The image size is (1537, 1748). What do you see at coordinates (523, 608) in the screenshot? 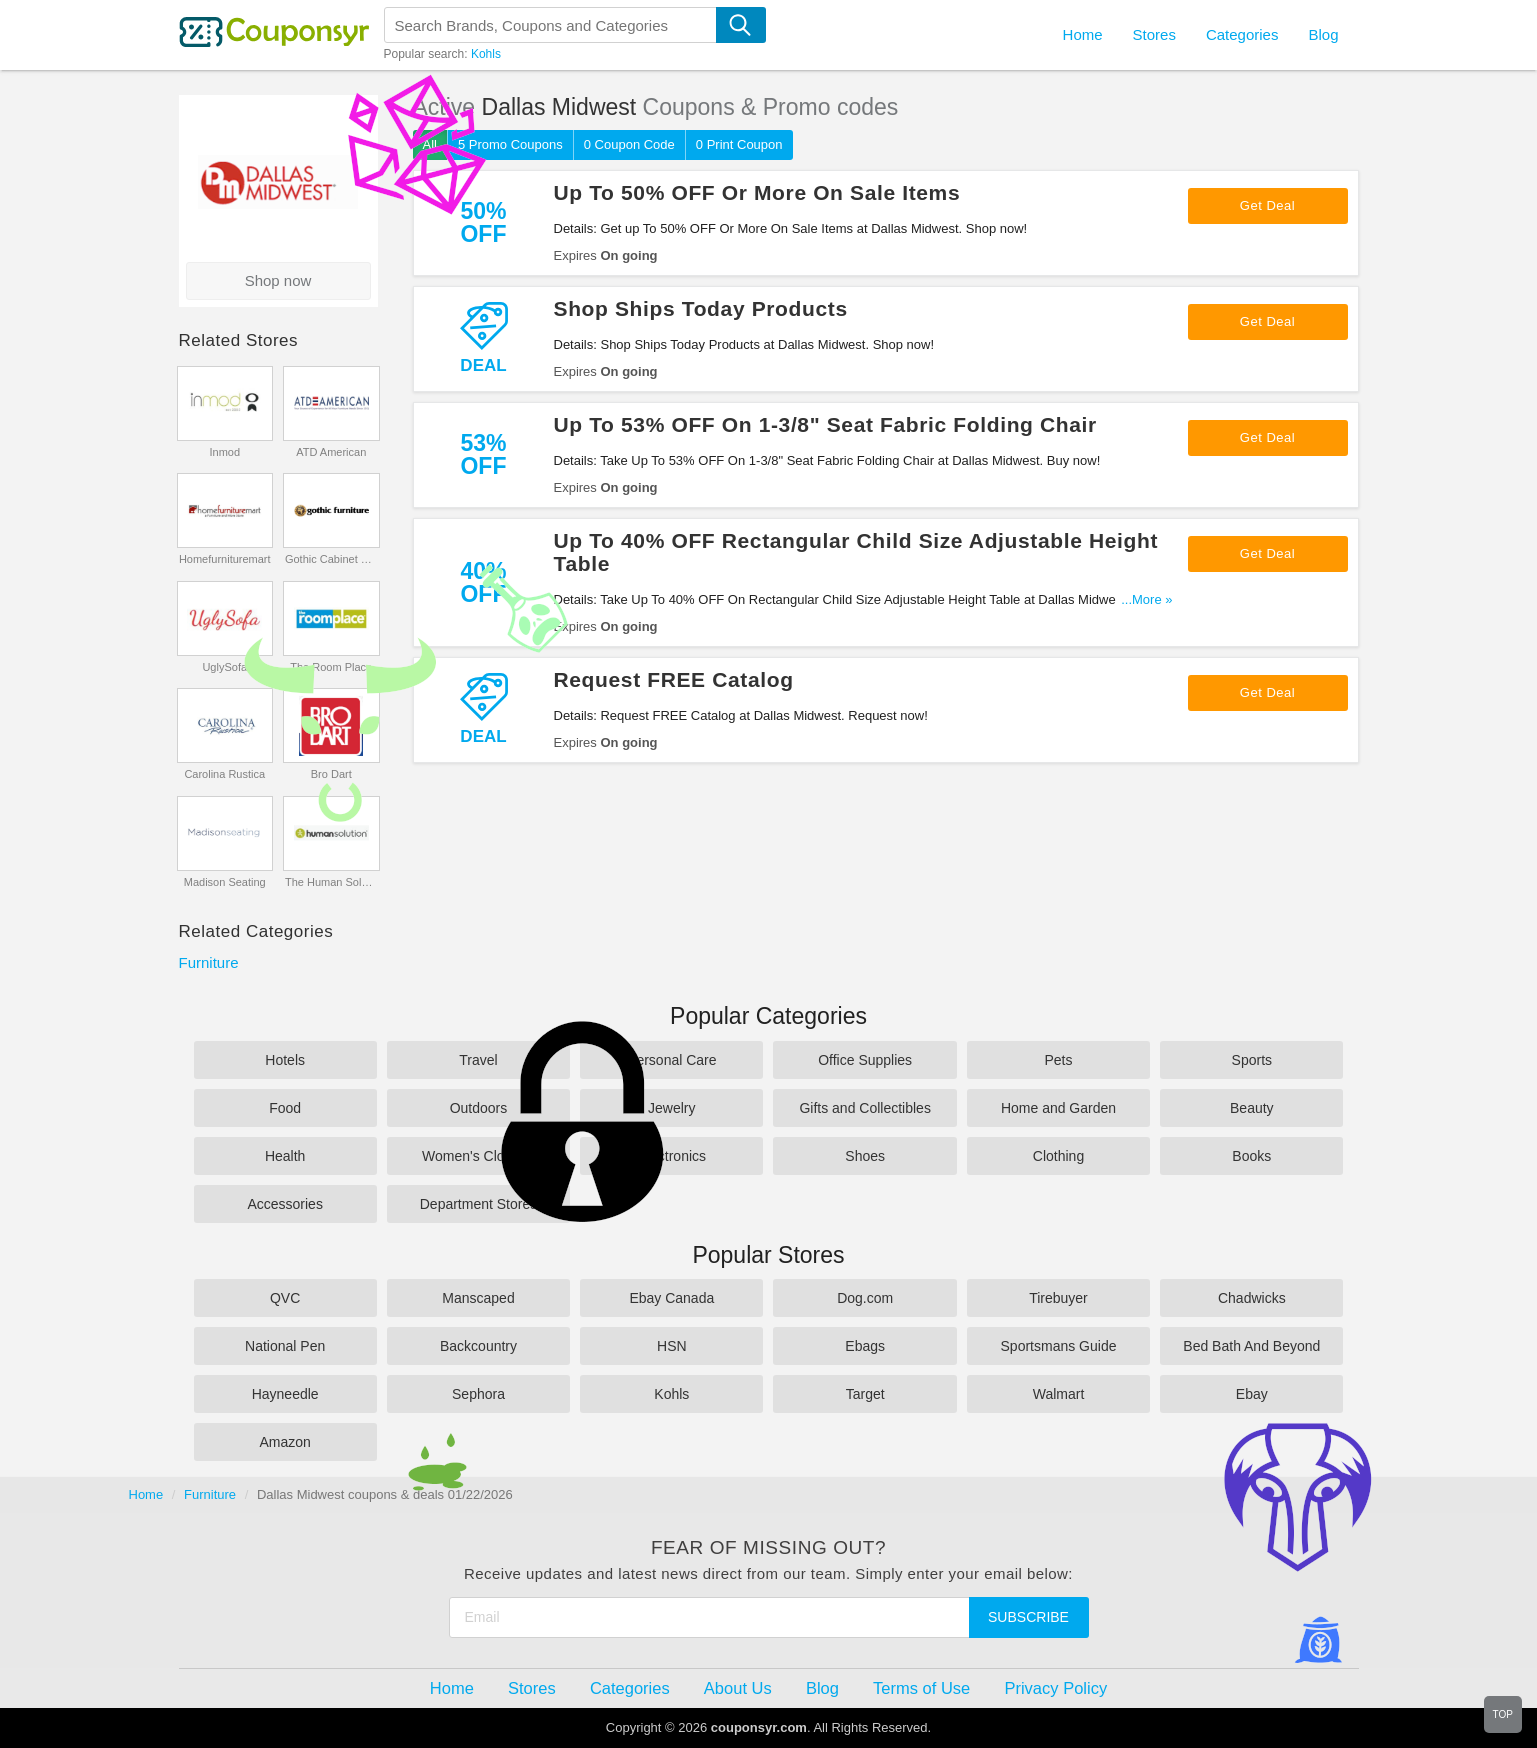
I see `use a madness potion on your character` at bounding box center [523, 608].